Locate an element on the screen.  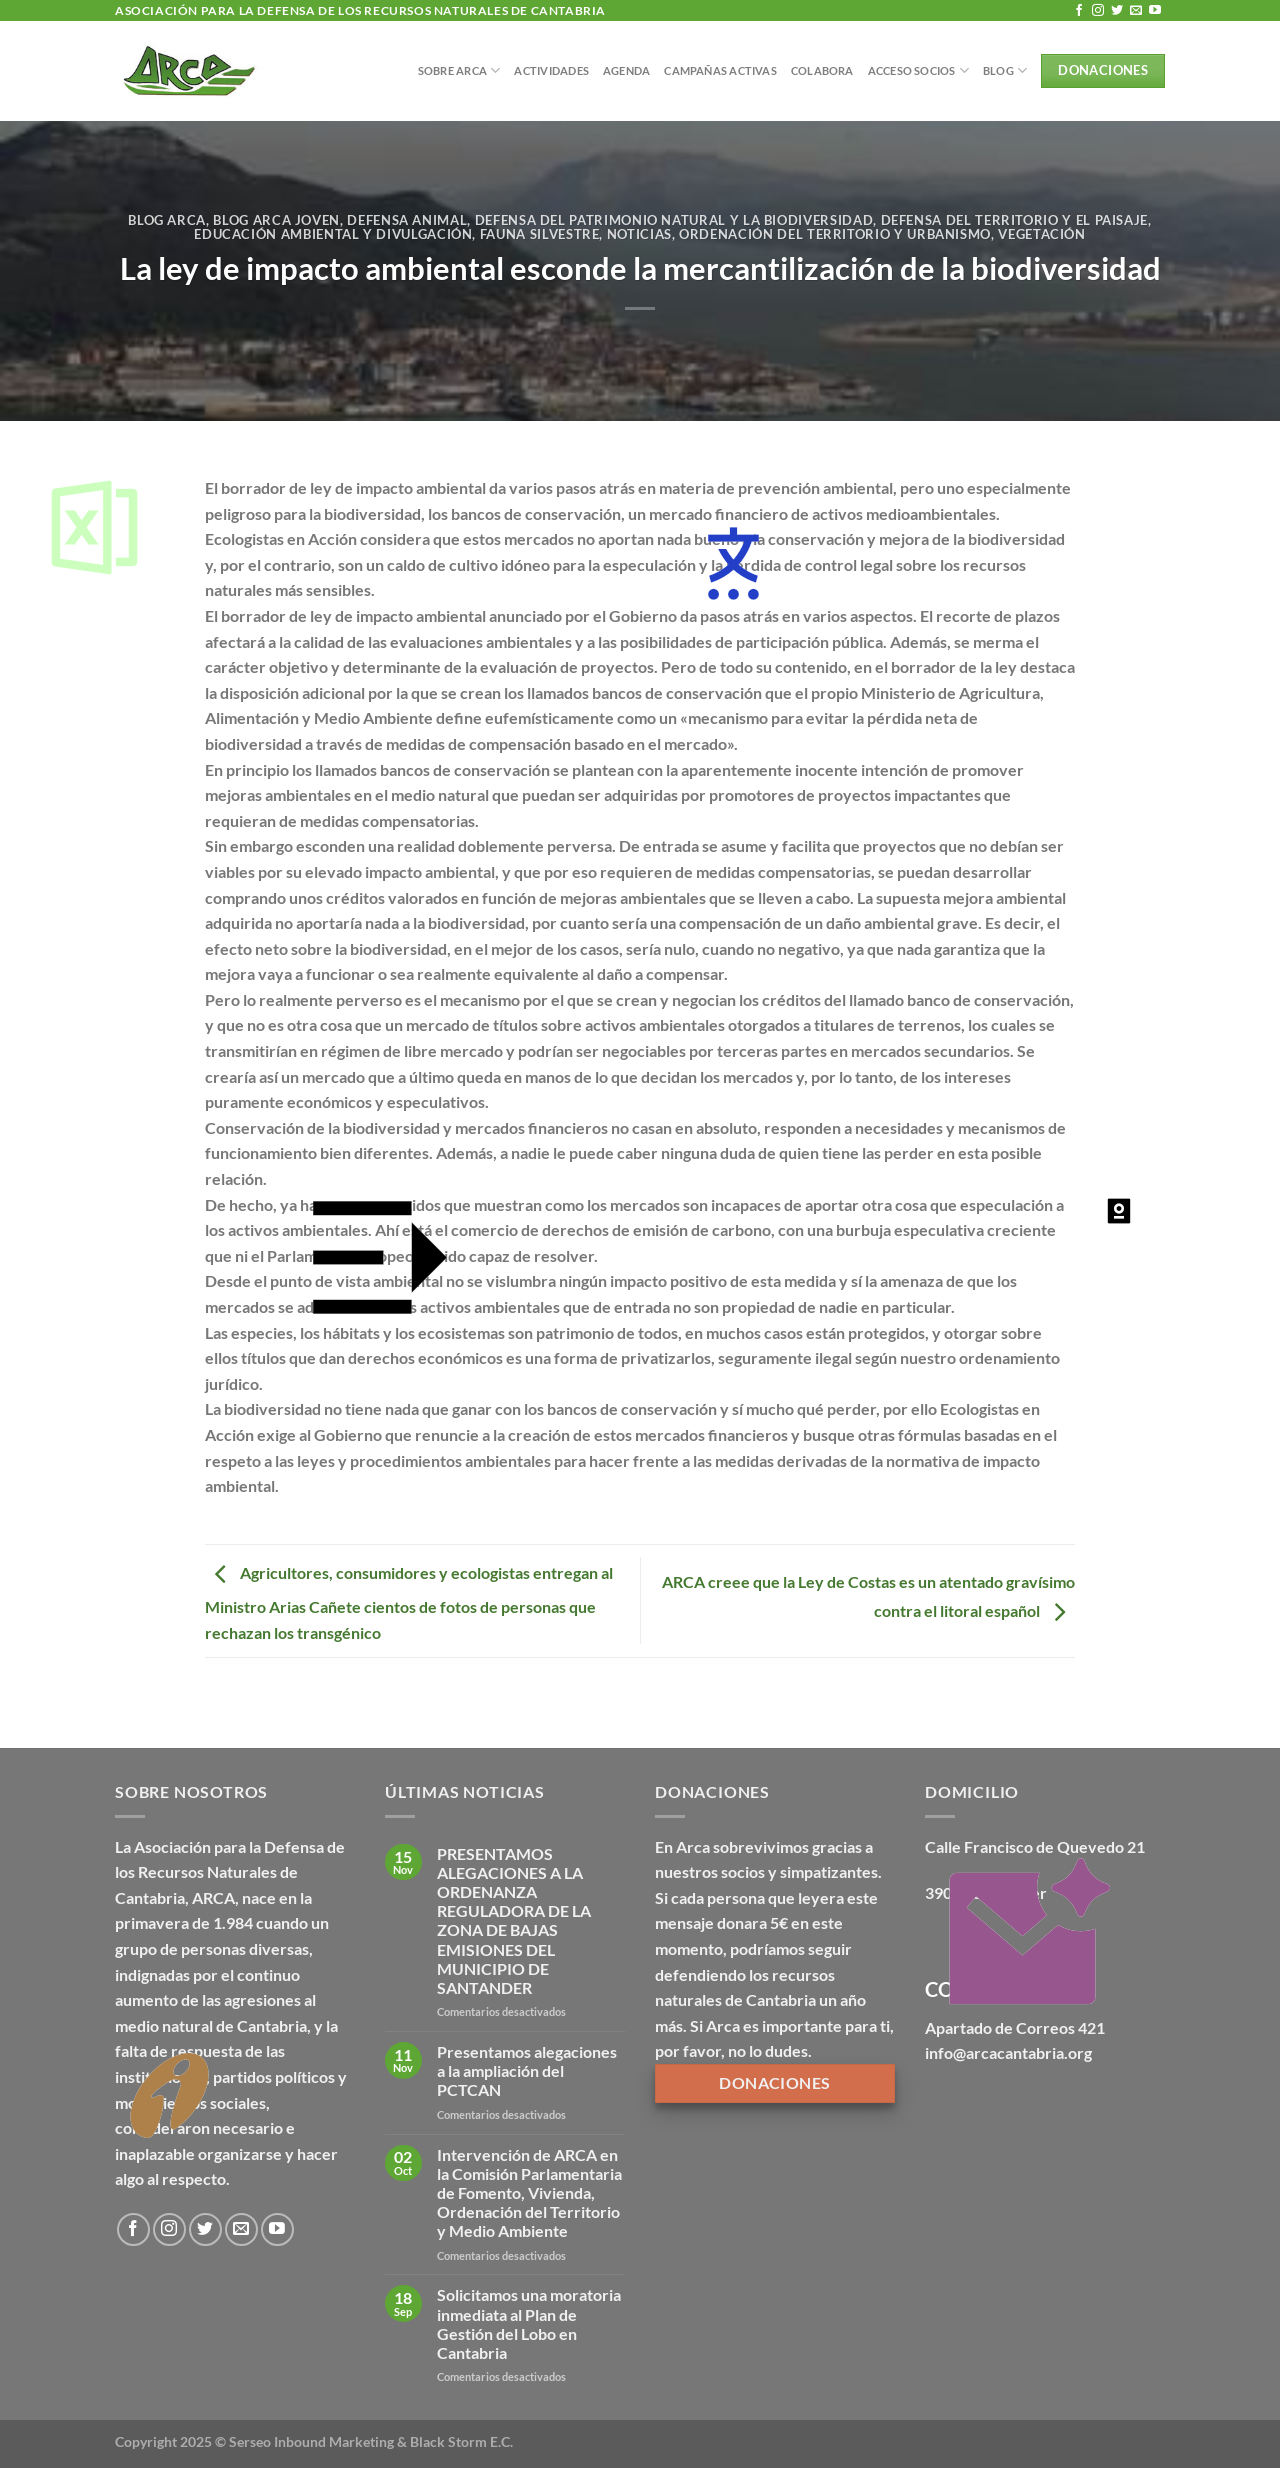
open an excel spreadsheet file is located at coordinates (94, 527).